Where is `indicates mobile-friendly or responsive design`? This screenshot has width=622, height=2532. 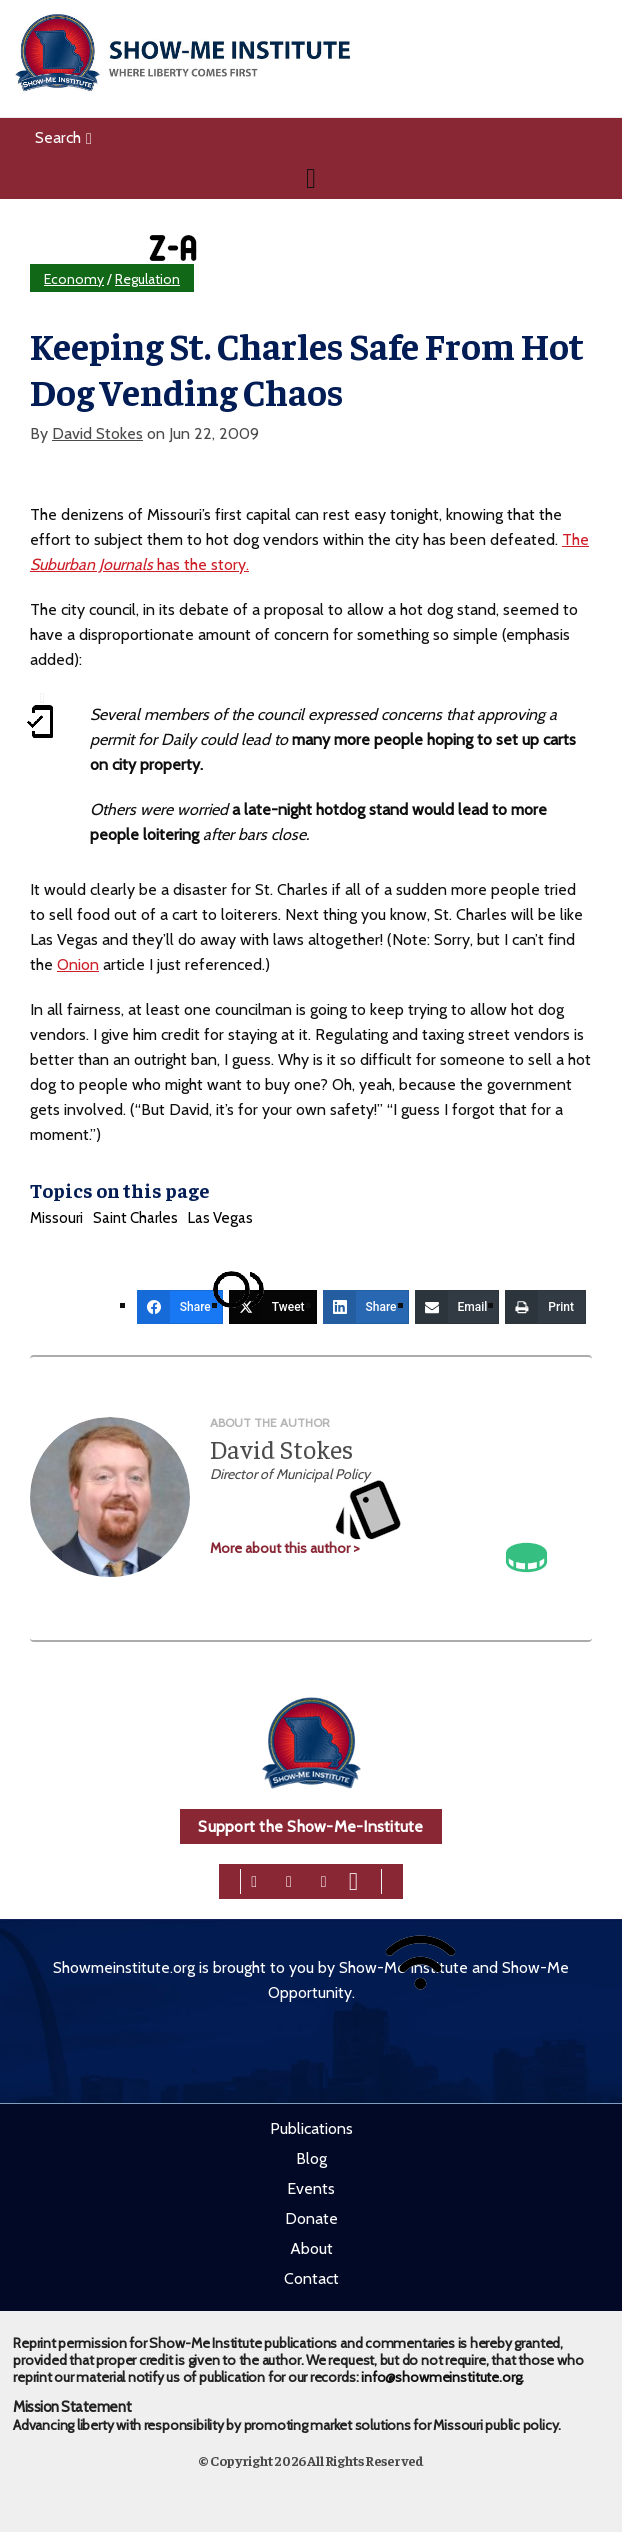 indicates mobile-friendly or responsive design is located at coordinates (40, 722).